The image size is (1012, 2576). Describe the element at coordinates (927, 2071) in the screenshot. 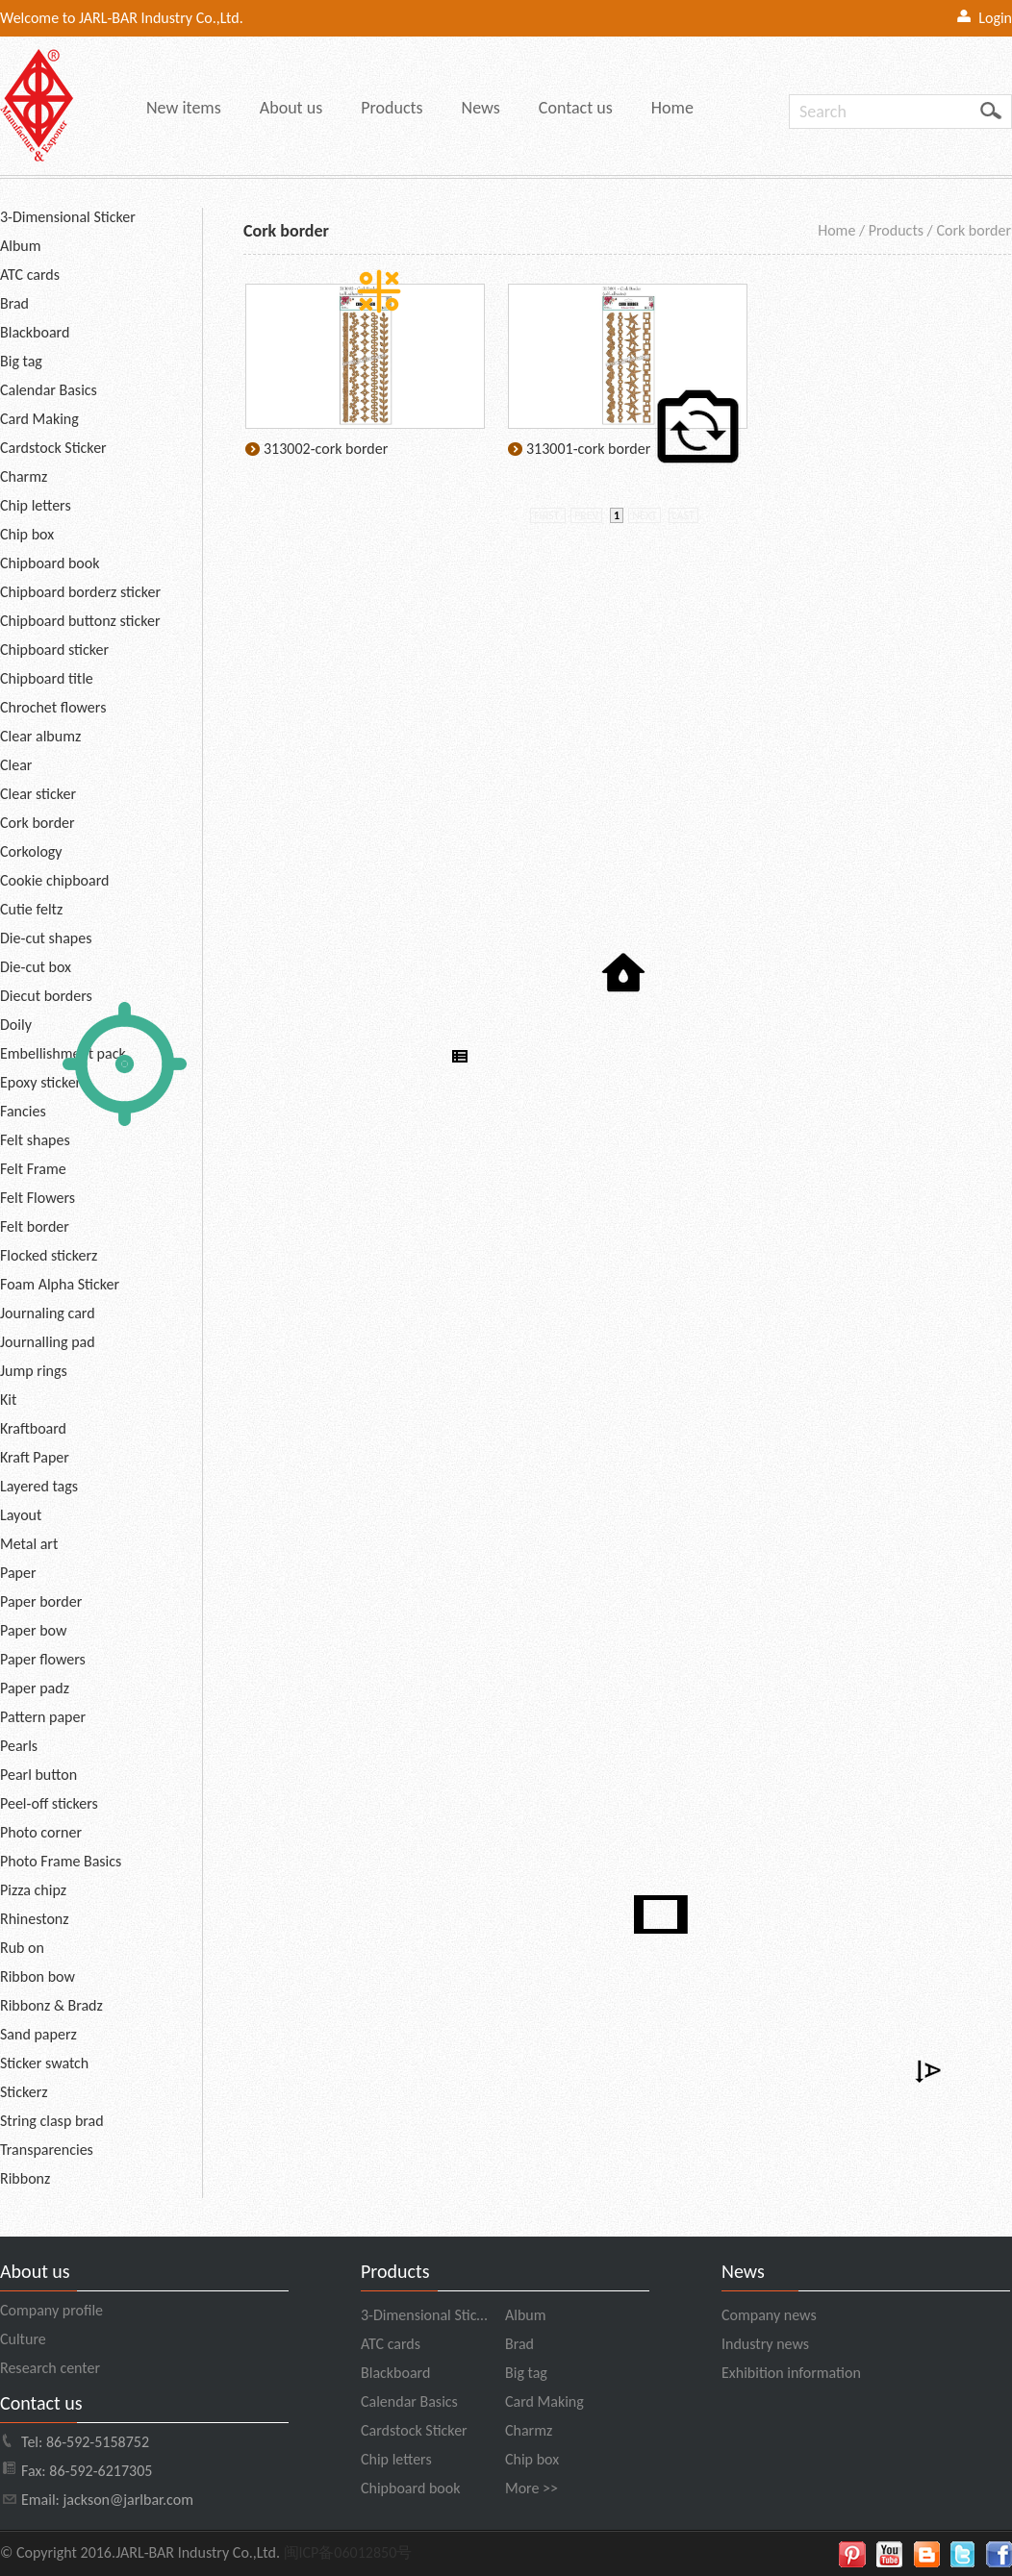

I see `rotate text downward` at that location.